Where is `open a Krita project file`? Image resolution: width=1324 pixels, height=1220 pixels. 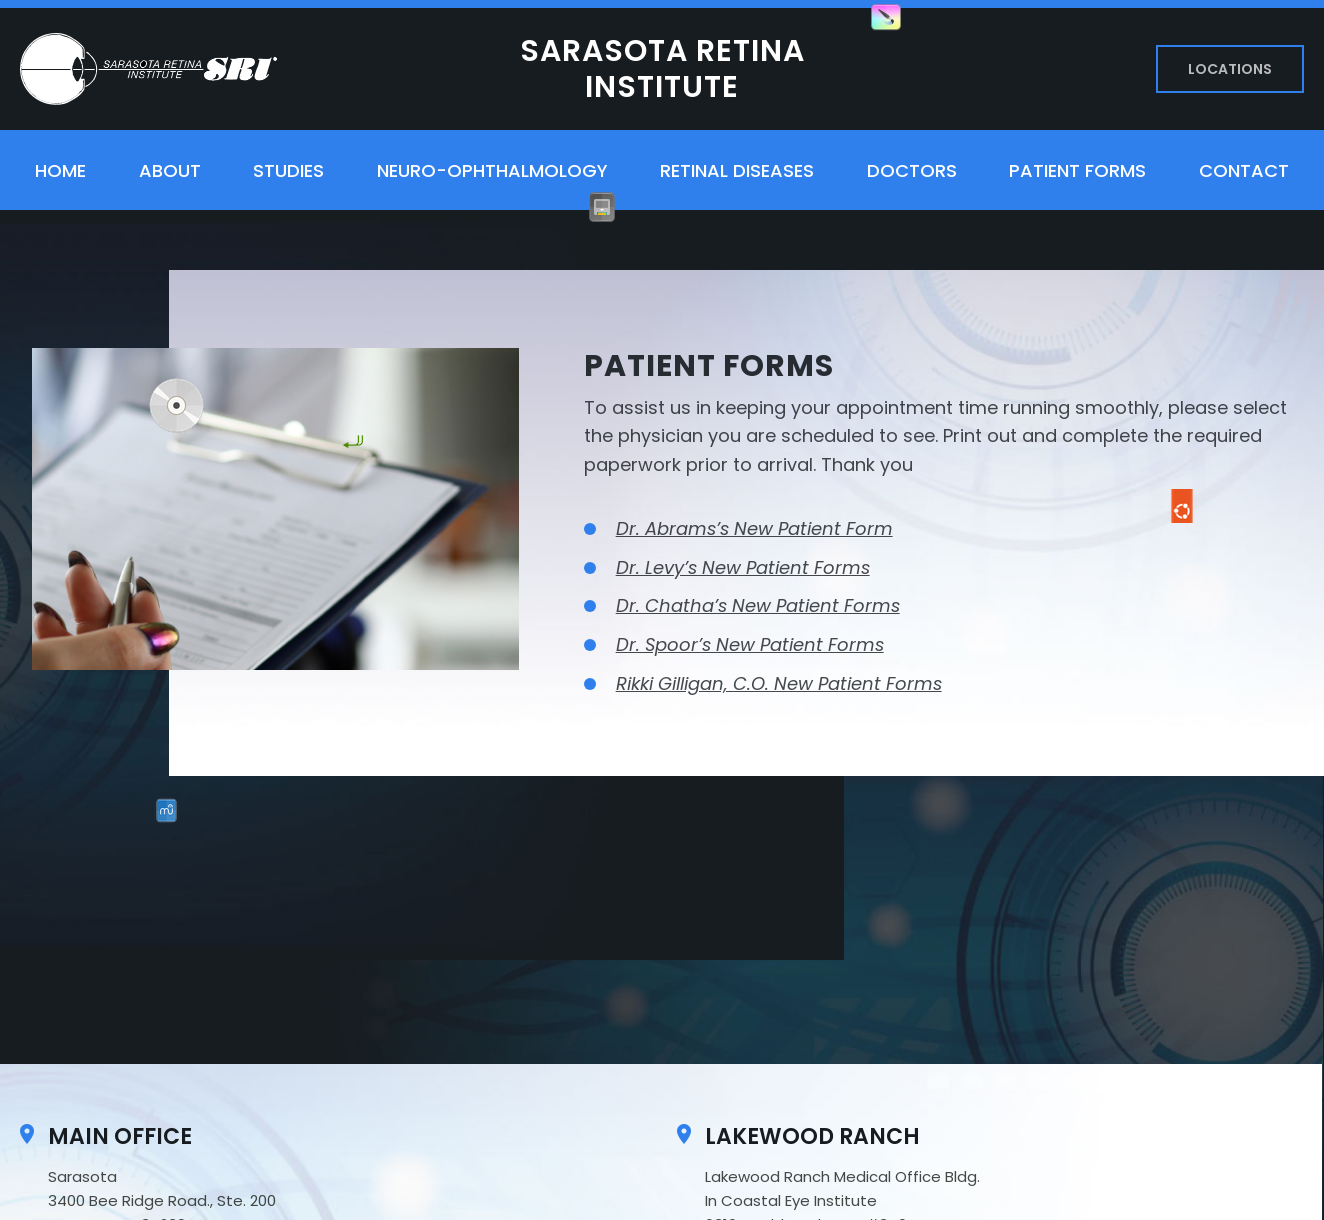
open a Krita project file is located at coordinates (886, 16).